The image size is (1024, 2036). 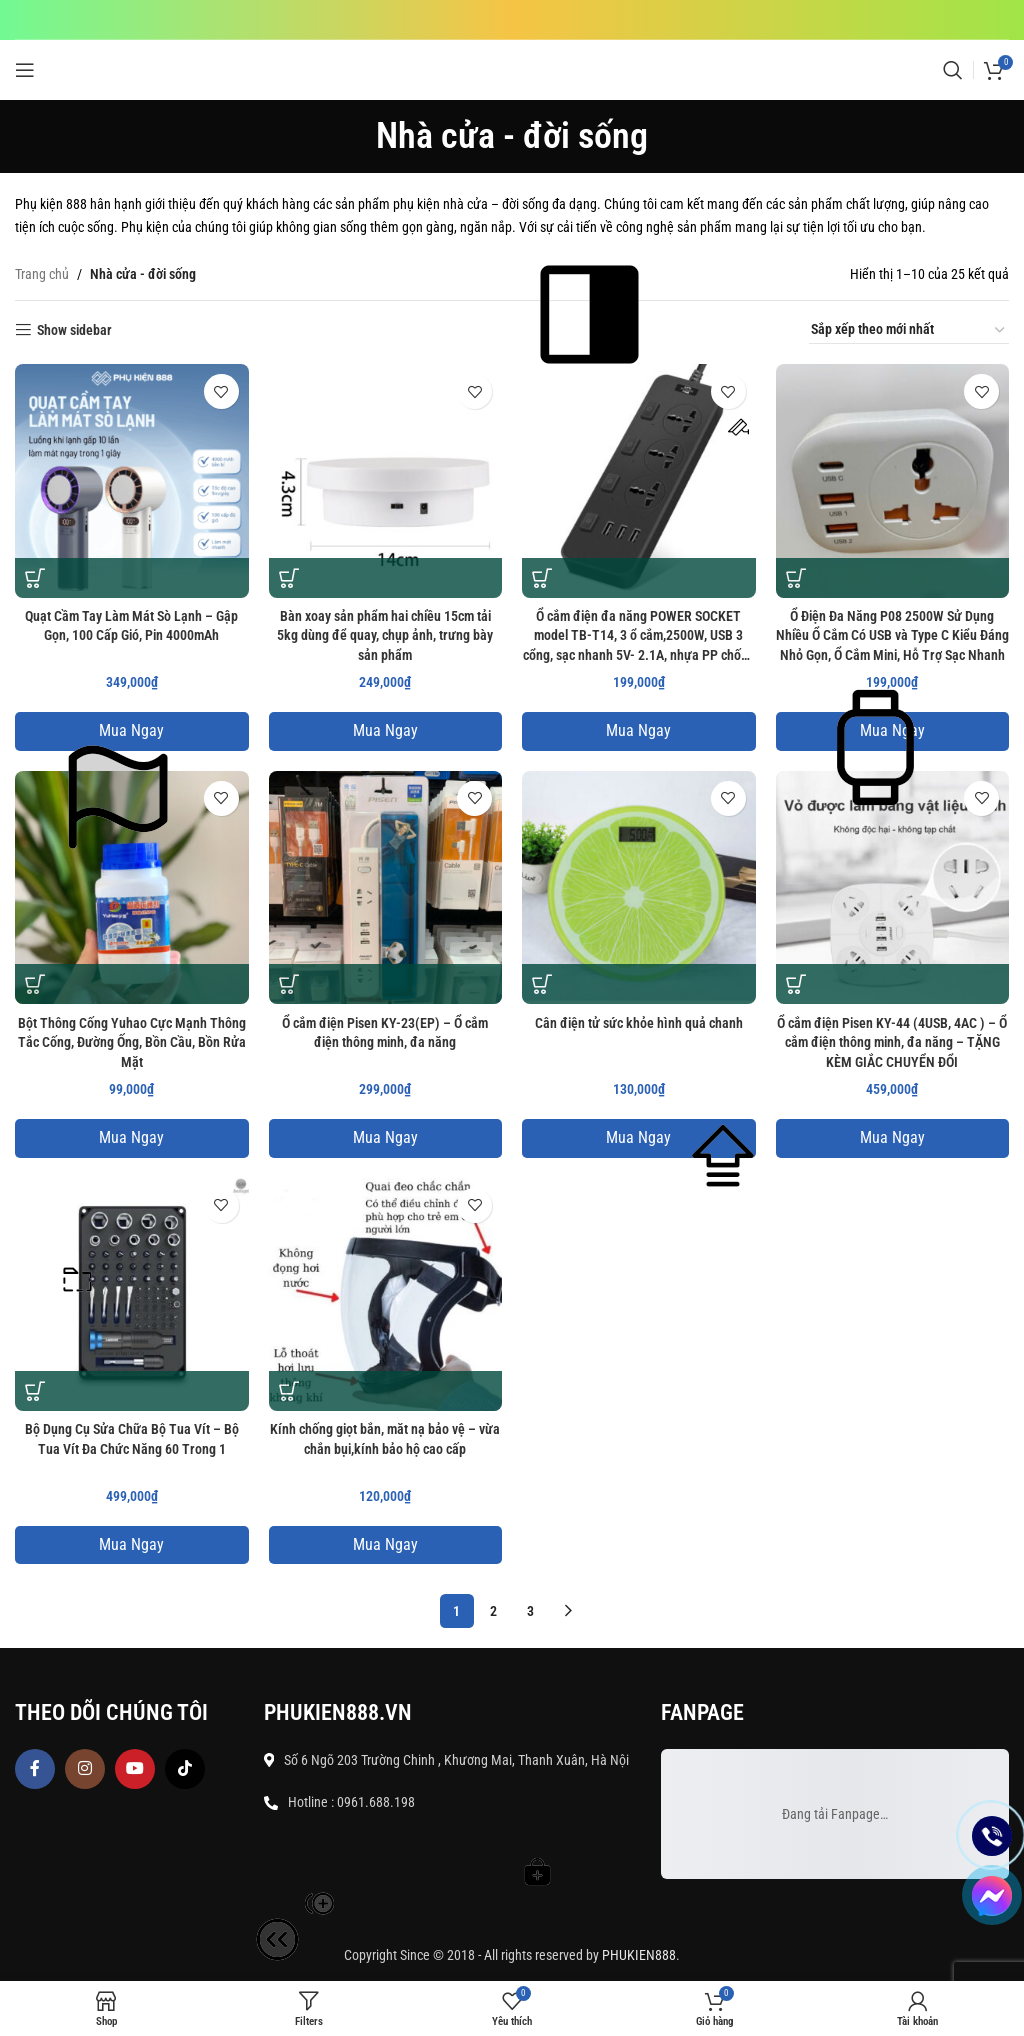 I want to click on access smartwatch settings or connectivity, so click(x=875, y=747).